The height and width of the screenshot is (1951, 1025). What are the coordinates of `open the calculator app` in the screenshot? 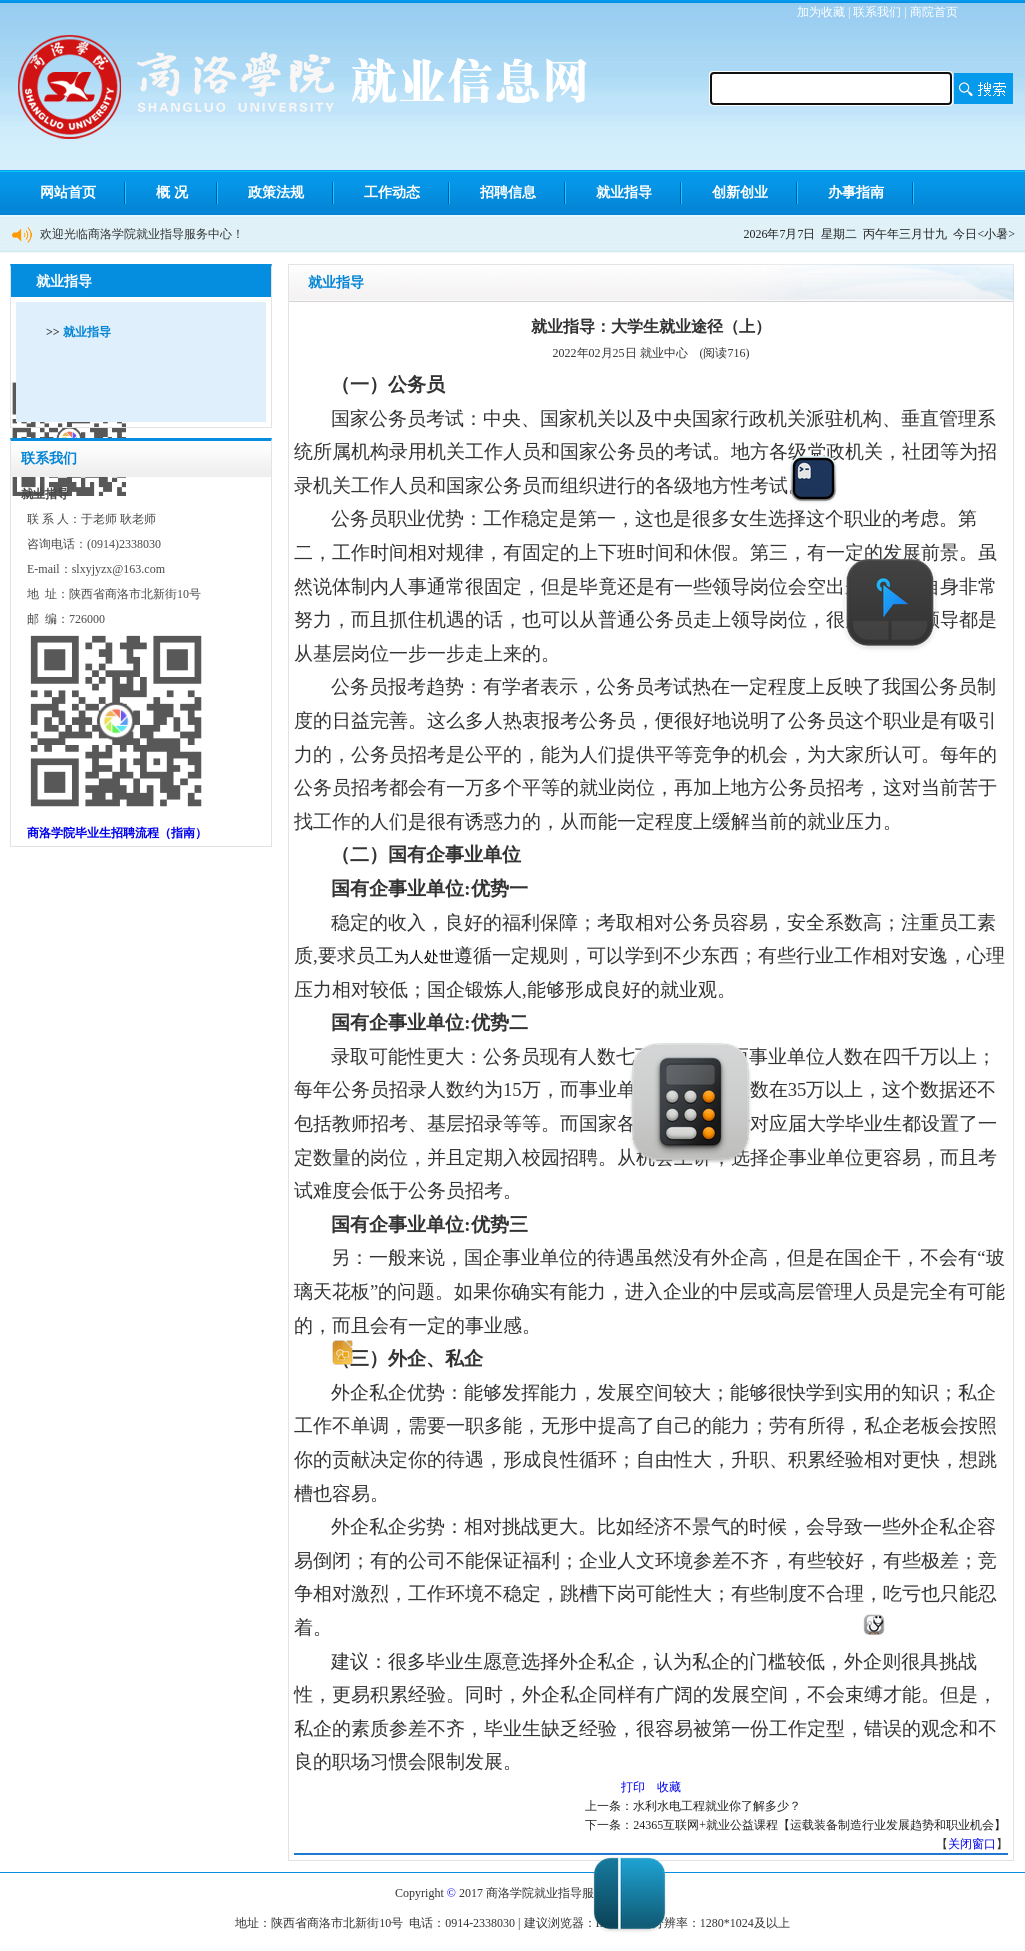 It's located at (690, 1101).